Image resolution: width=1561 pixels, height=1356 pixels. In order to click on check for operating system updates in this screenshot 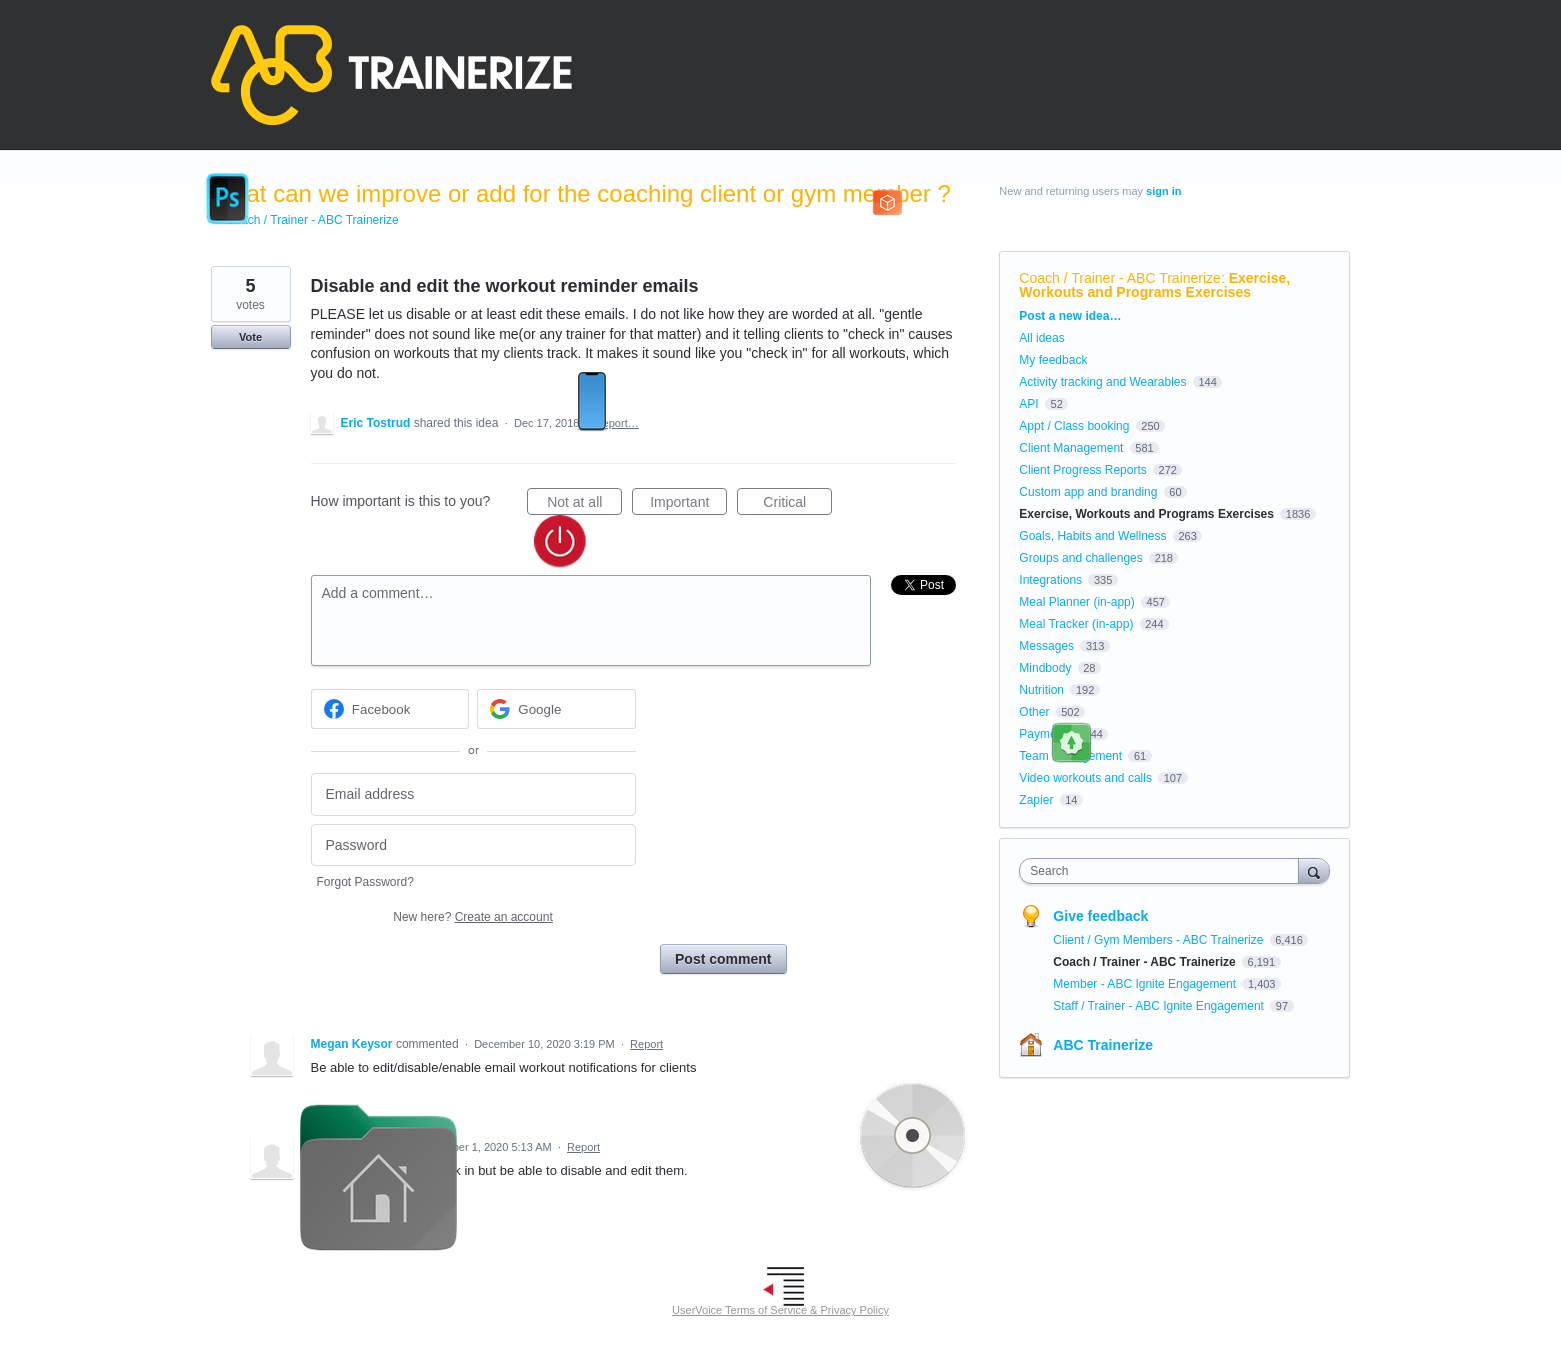, I will do `click(1071, 742)`.